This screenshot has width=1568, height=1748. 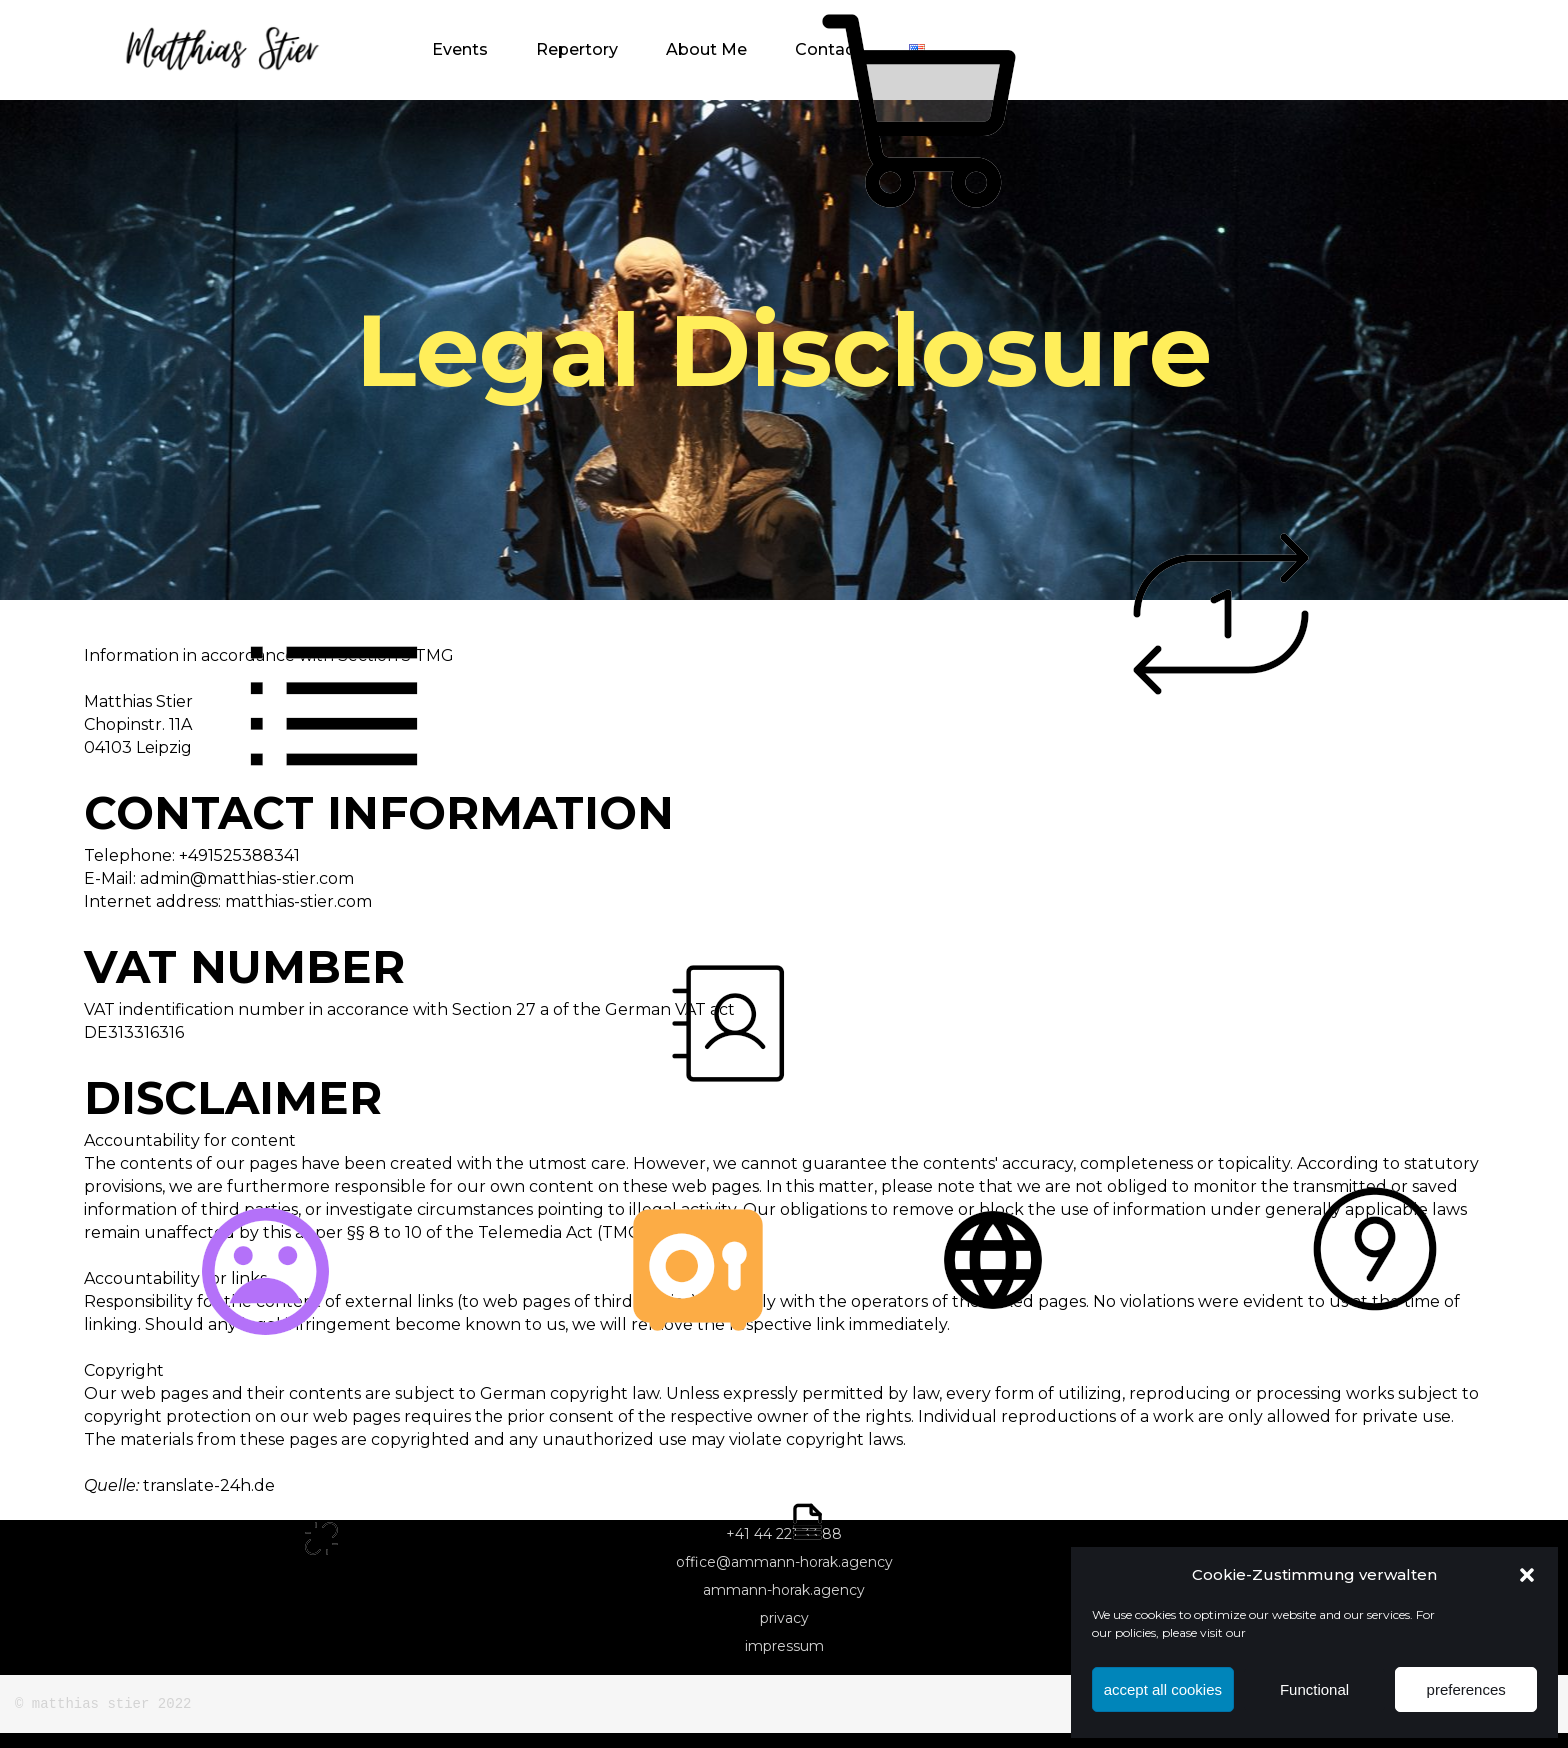 What do you see at coordinates (1221, 614) in the screenshot?
I see `repeat current track once` at bounding box center [1221, 614].